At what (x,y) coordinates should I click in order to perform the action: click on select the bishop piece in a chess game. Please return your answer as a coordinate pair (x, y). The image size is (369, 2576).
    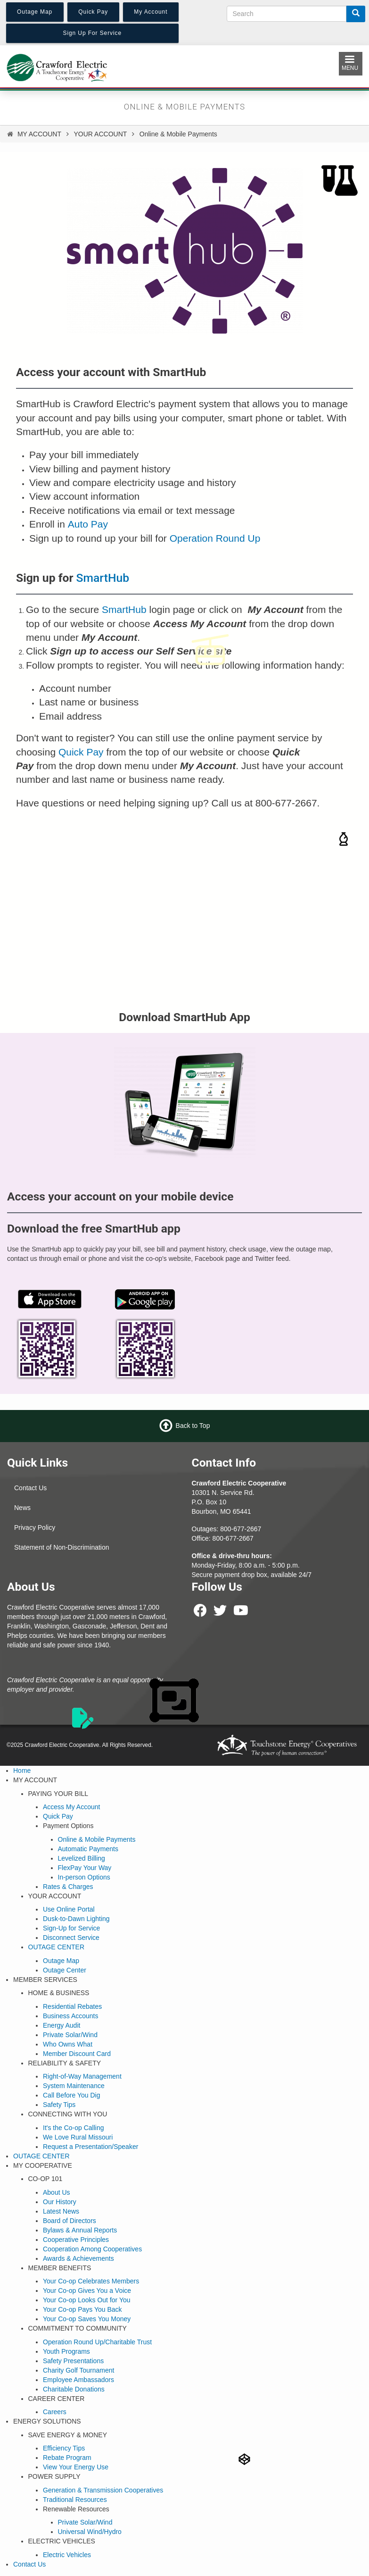
    Looking at the image, I should click on (344, 839).